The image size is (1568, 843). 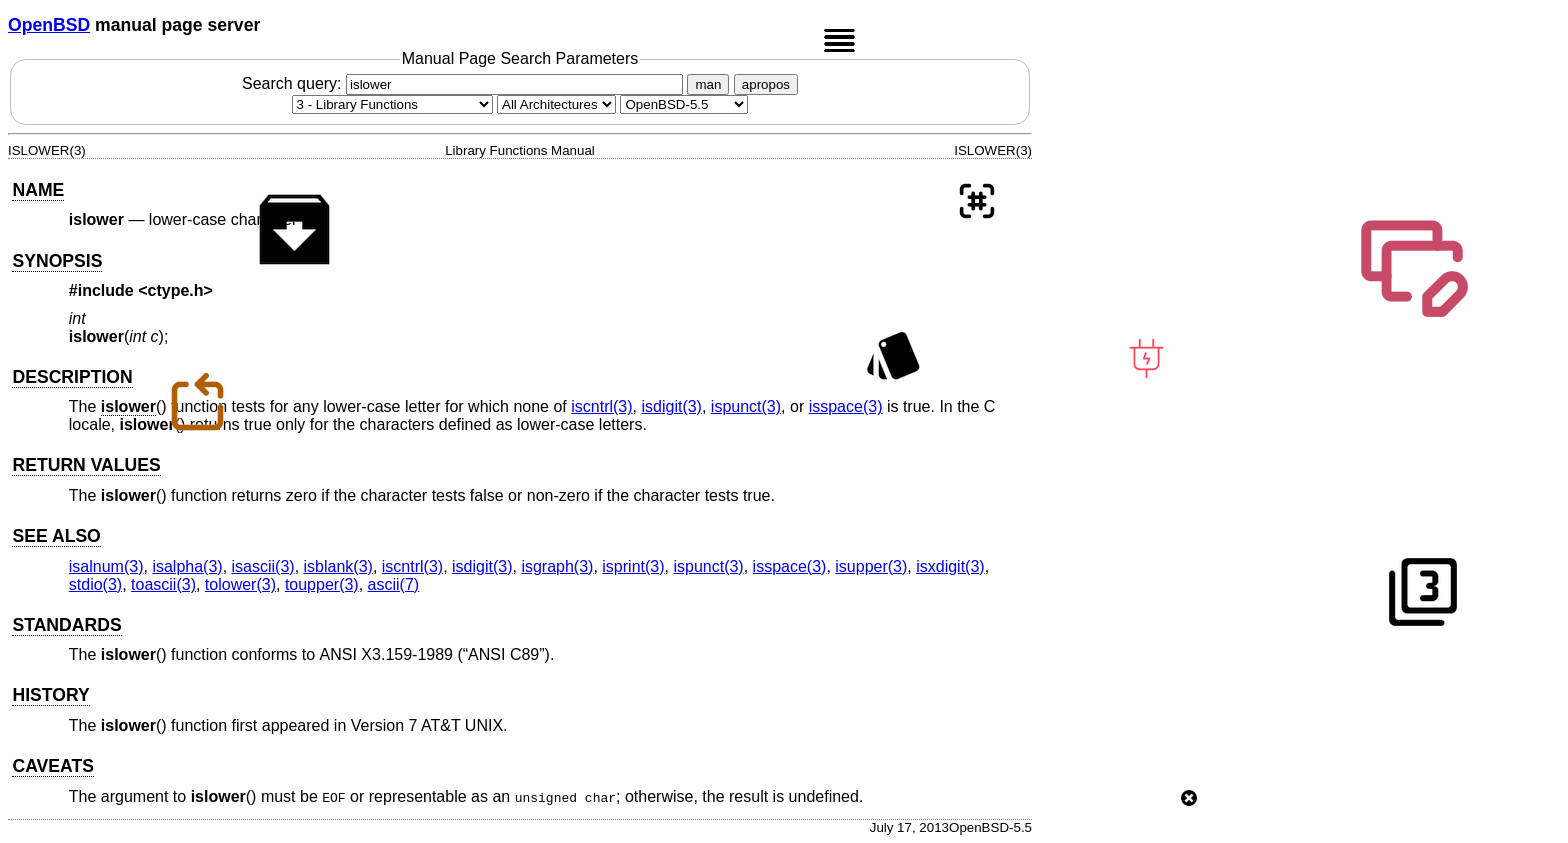 What do you see at coordinates (1423, 592) in the screenshot?
I see `view the third item in a layered stack` at bounding box center [1423, 592].